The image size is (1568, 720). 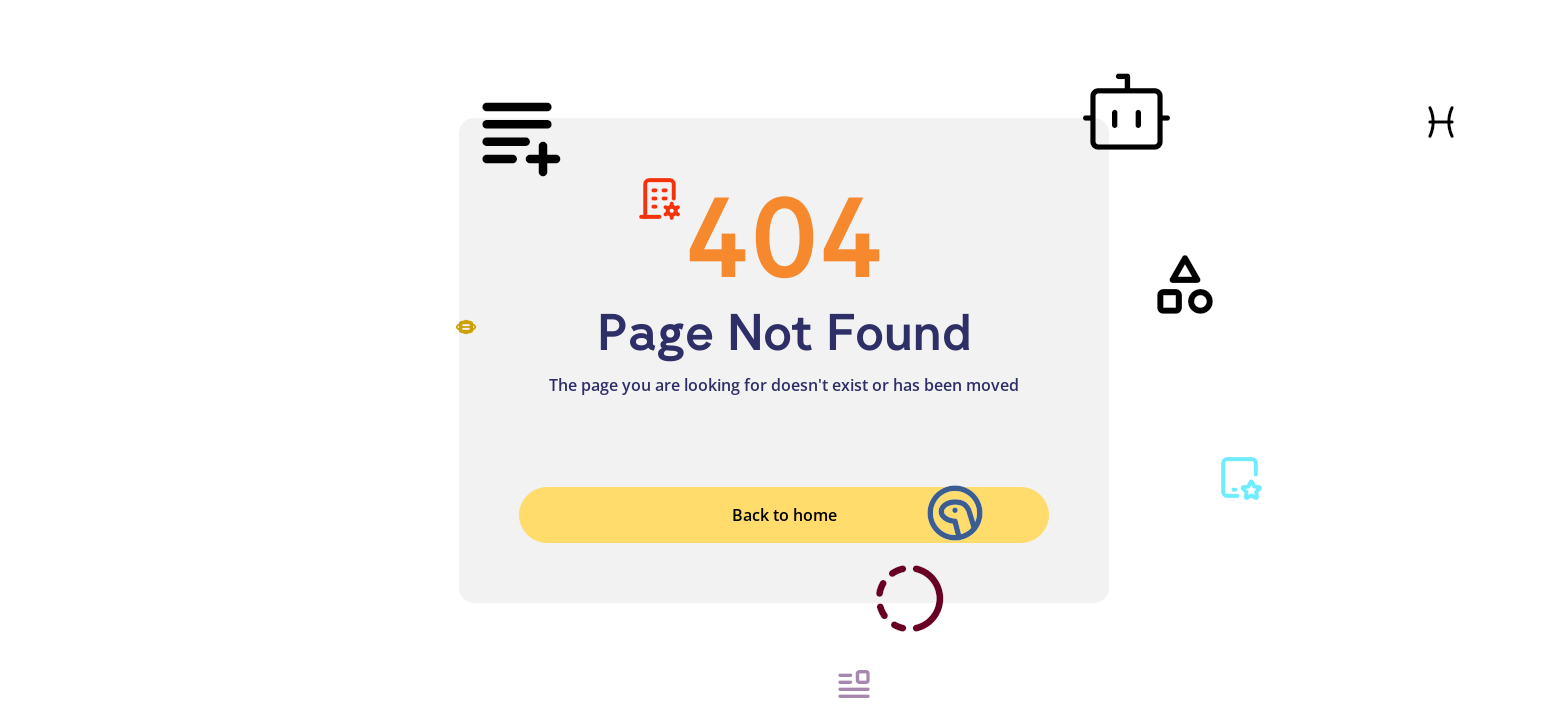 I want to click on pisces zodiac sign symbol, so click(x=1441, y=122).